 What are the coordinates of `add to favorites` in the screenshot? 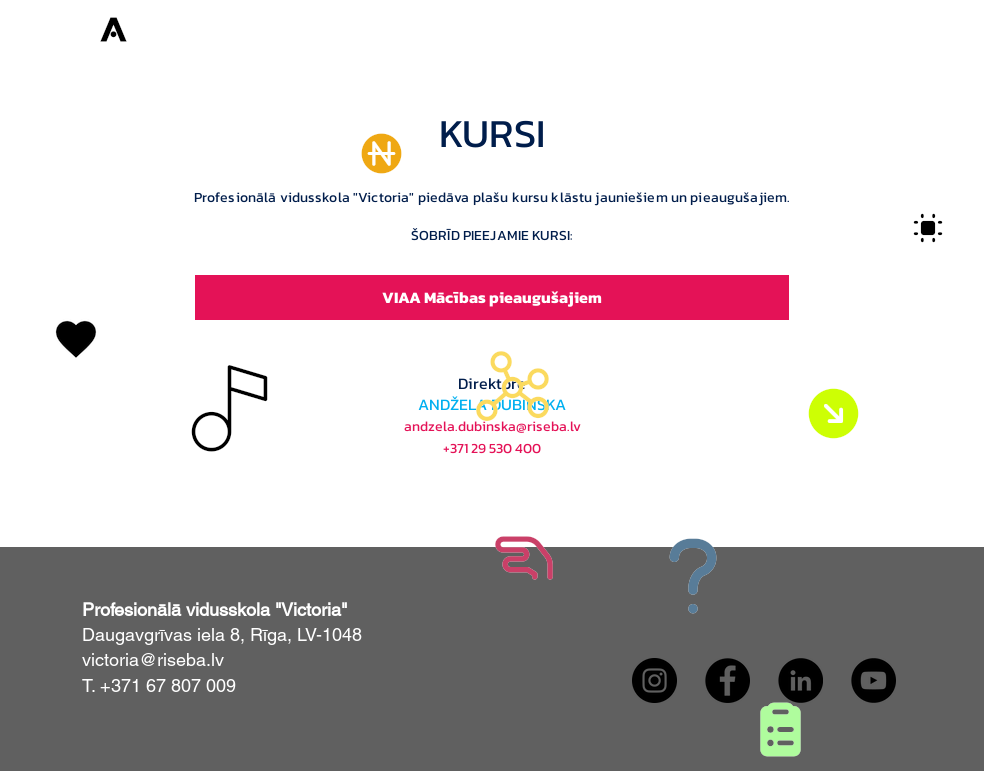 It's located at (76, 339).